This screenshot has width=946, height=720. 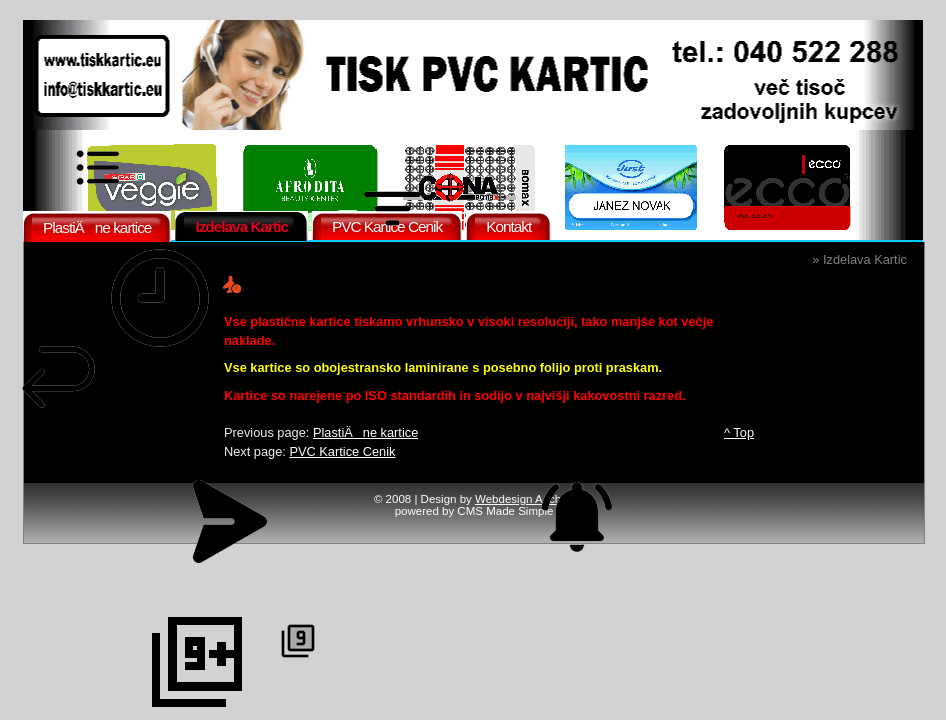 What do you see at coordinates (298, 641) in the screenshot?
I see `indicates 9 items in a stack or collection` at bounding box center [298, 641].